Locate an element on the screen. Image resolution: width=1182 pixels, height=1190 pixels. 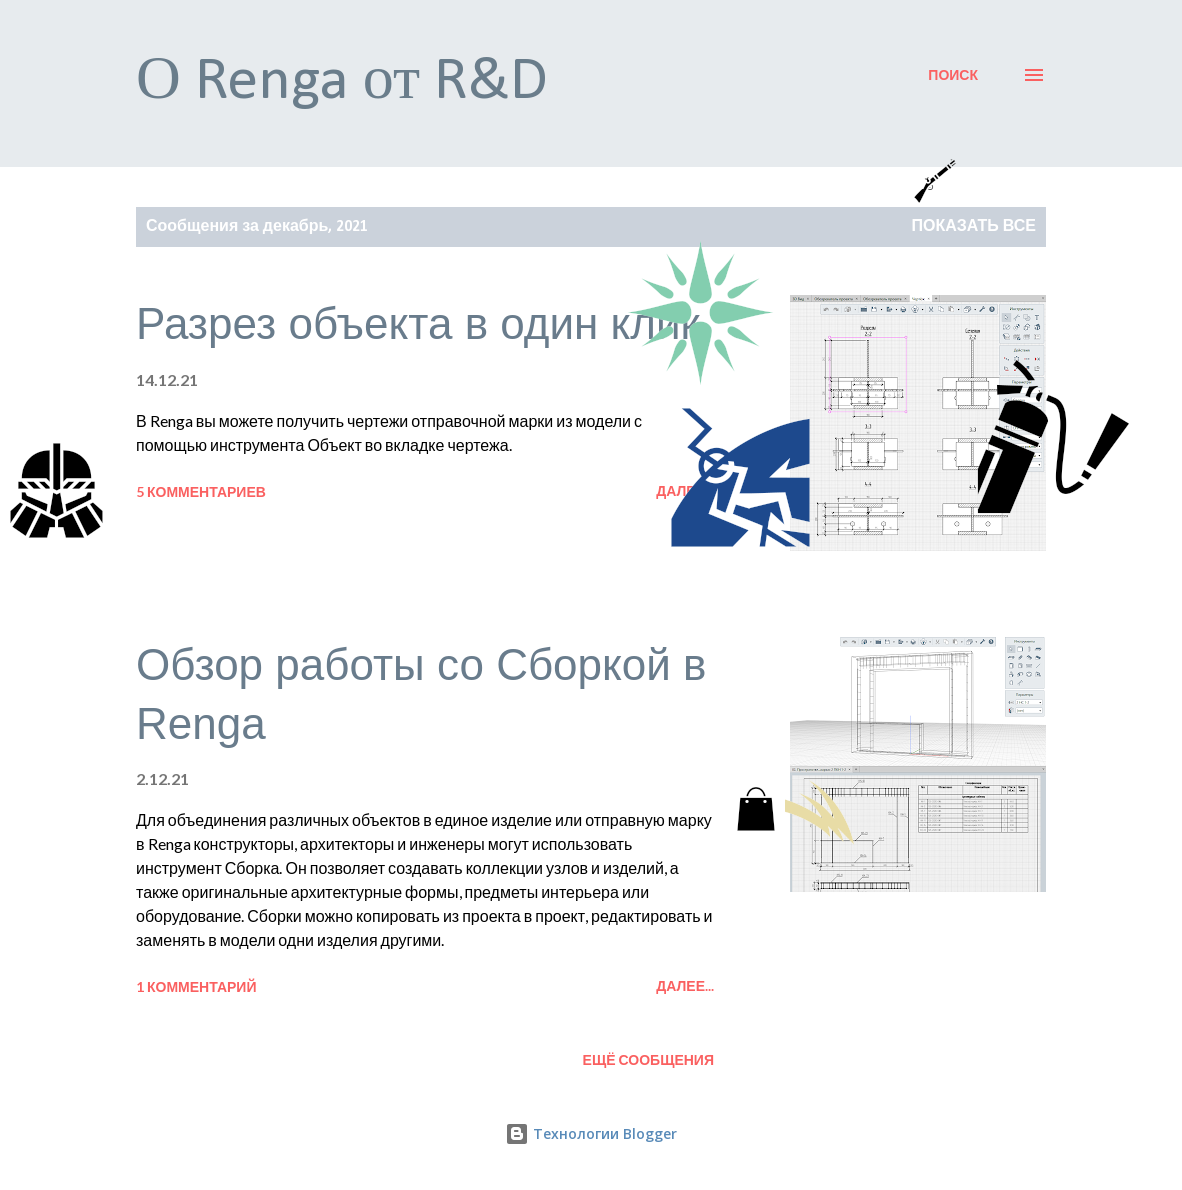
indicates a hazard or danger zone in gameplay is located at coordinates (700, 312).